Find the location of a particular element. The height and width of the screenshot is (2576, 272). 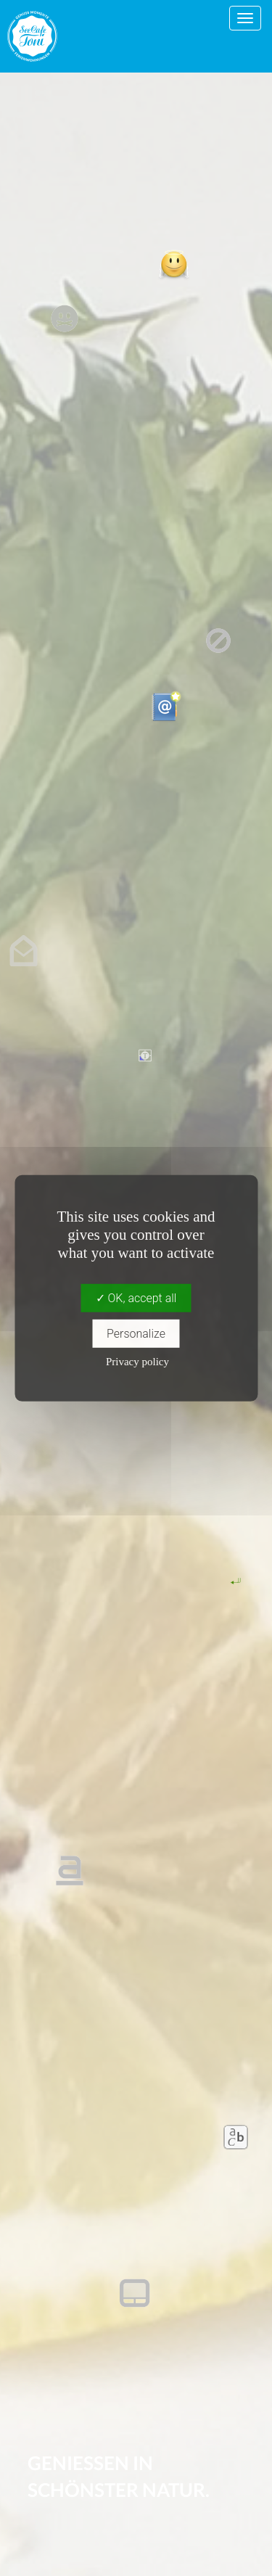

reply all to an email message is located at coordinates (235, 1581).